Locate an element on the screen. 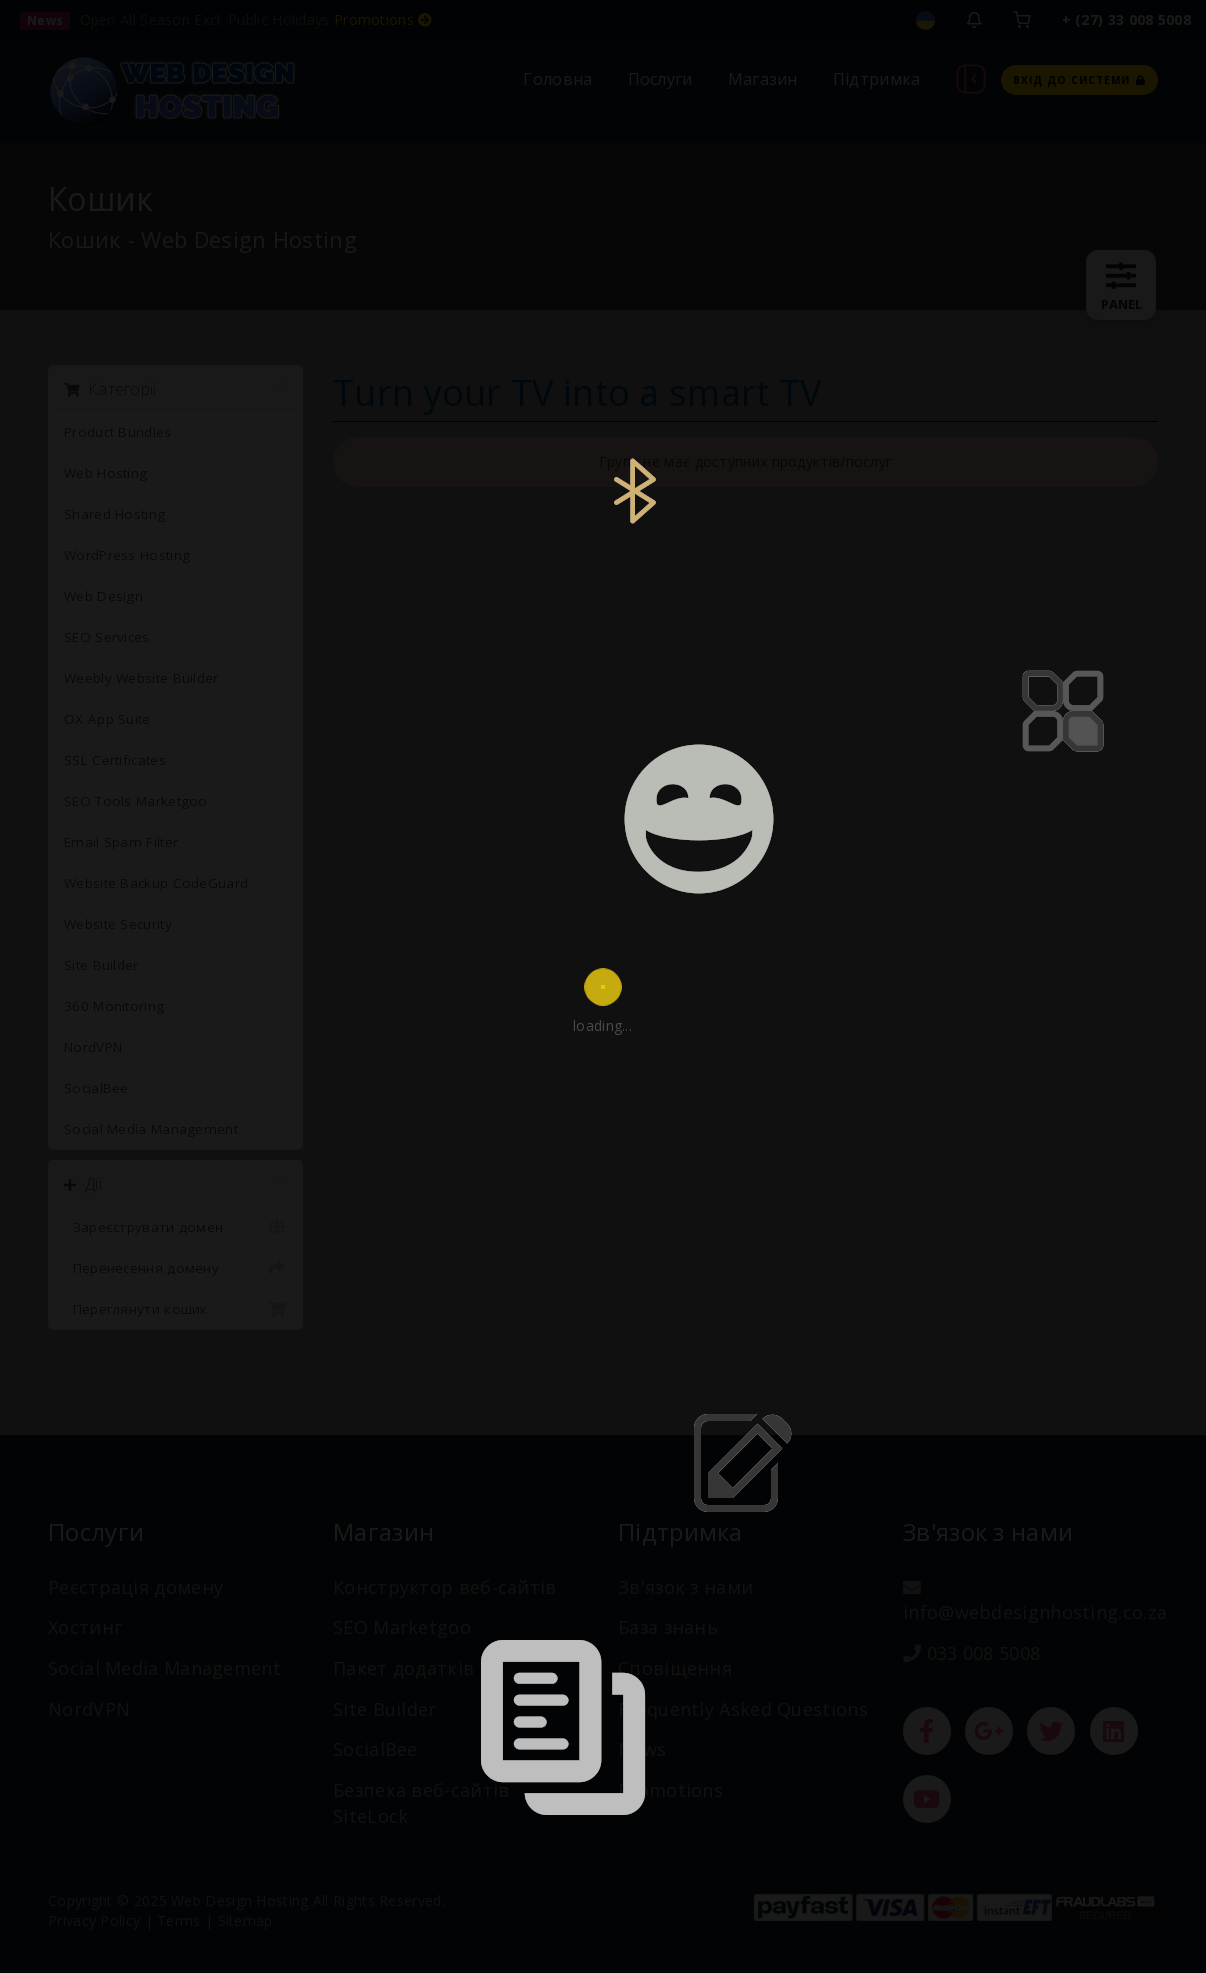 The width and height of the screenshot is (1206, 1973). react to a message with laughter is located at coordinates (699, 819).